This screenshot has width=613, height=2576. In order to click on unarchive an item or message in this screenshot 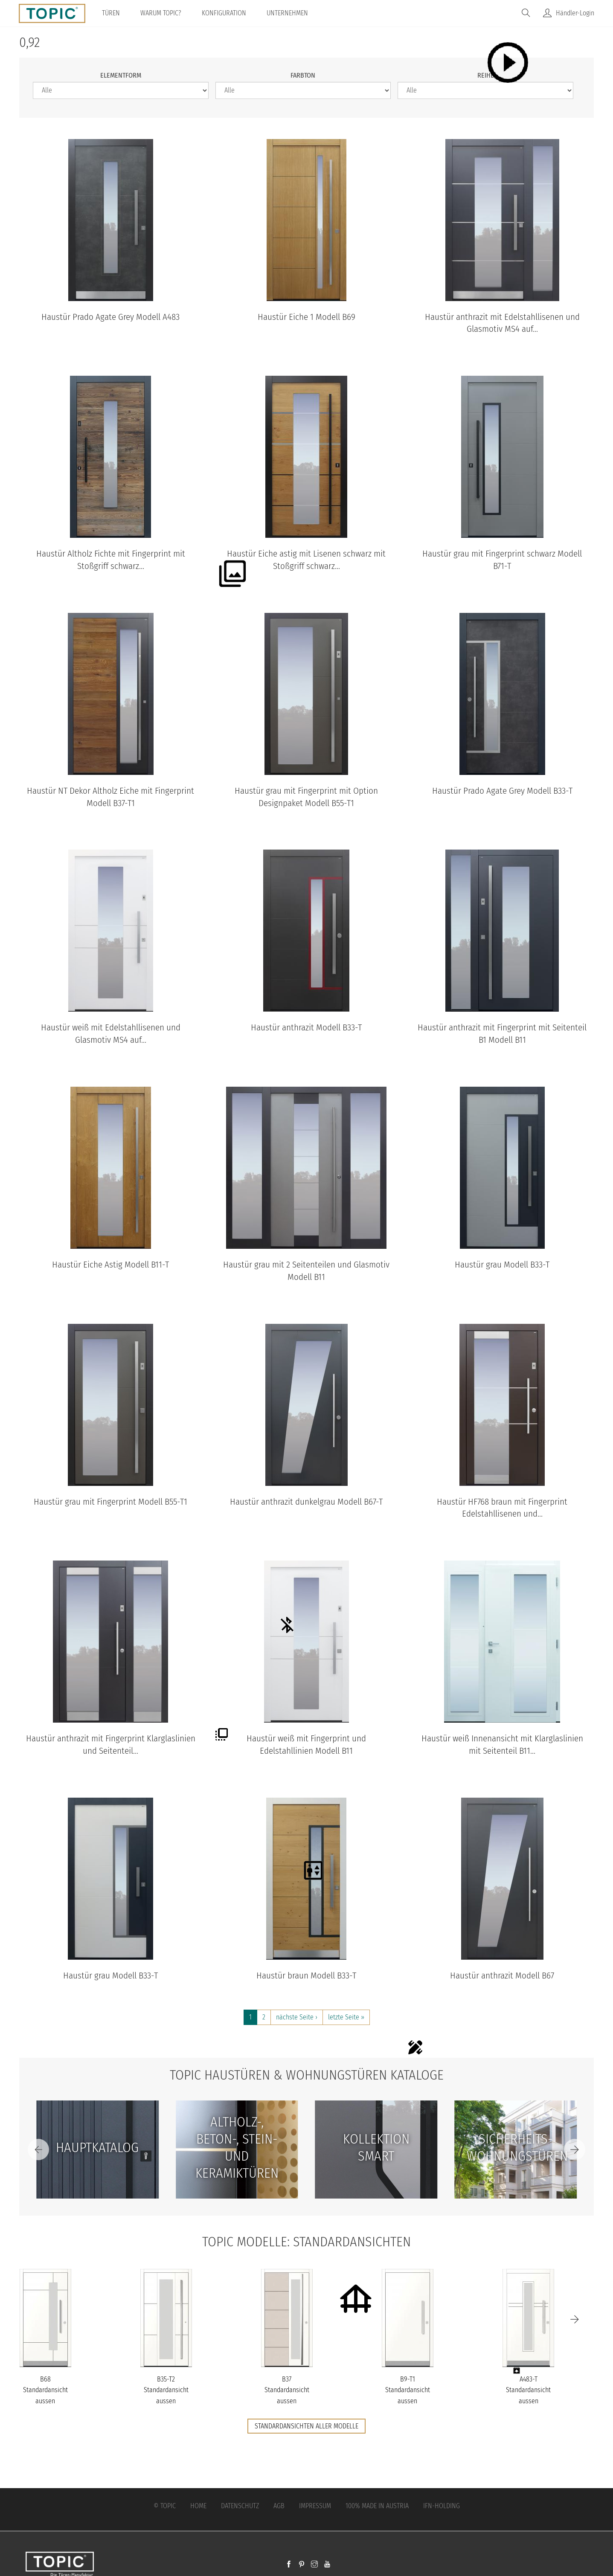, I will do `click(517, 2370)`.